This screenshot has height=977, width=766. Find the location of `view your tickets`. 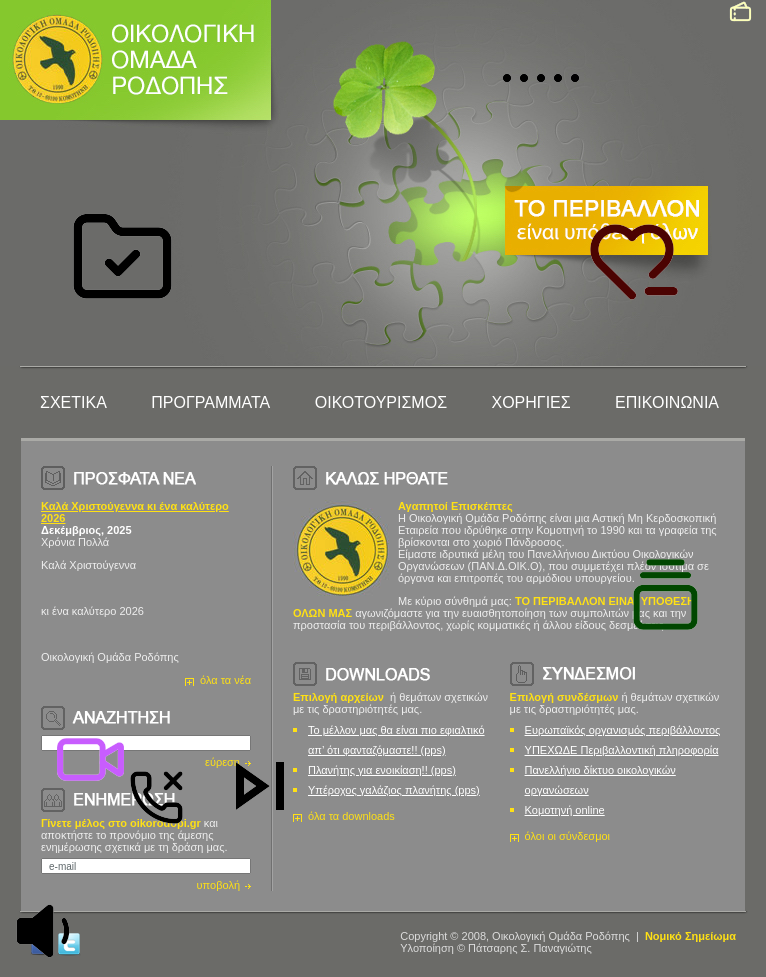

view your tickets is located at coordinates (740, 11).